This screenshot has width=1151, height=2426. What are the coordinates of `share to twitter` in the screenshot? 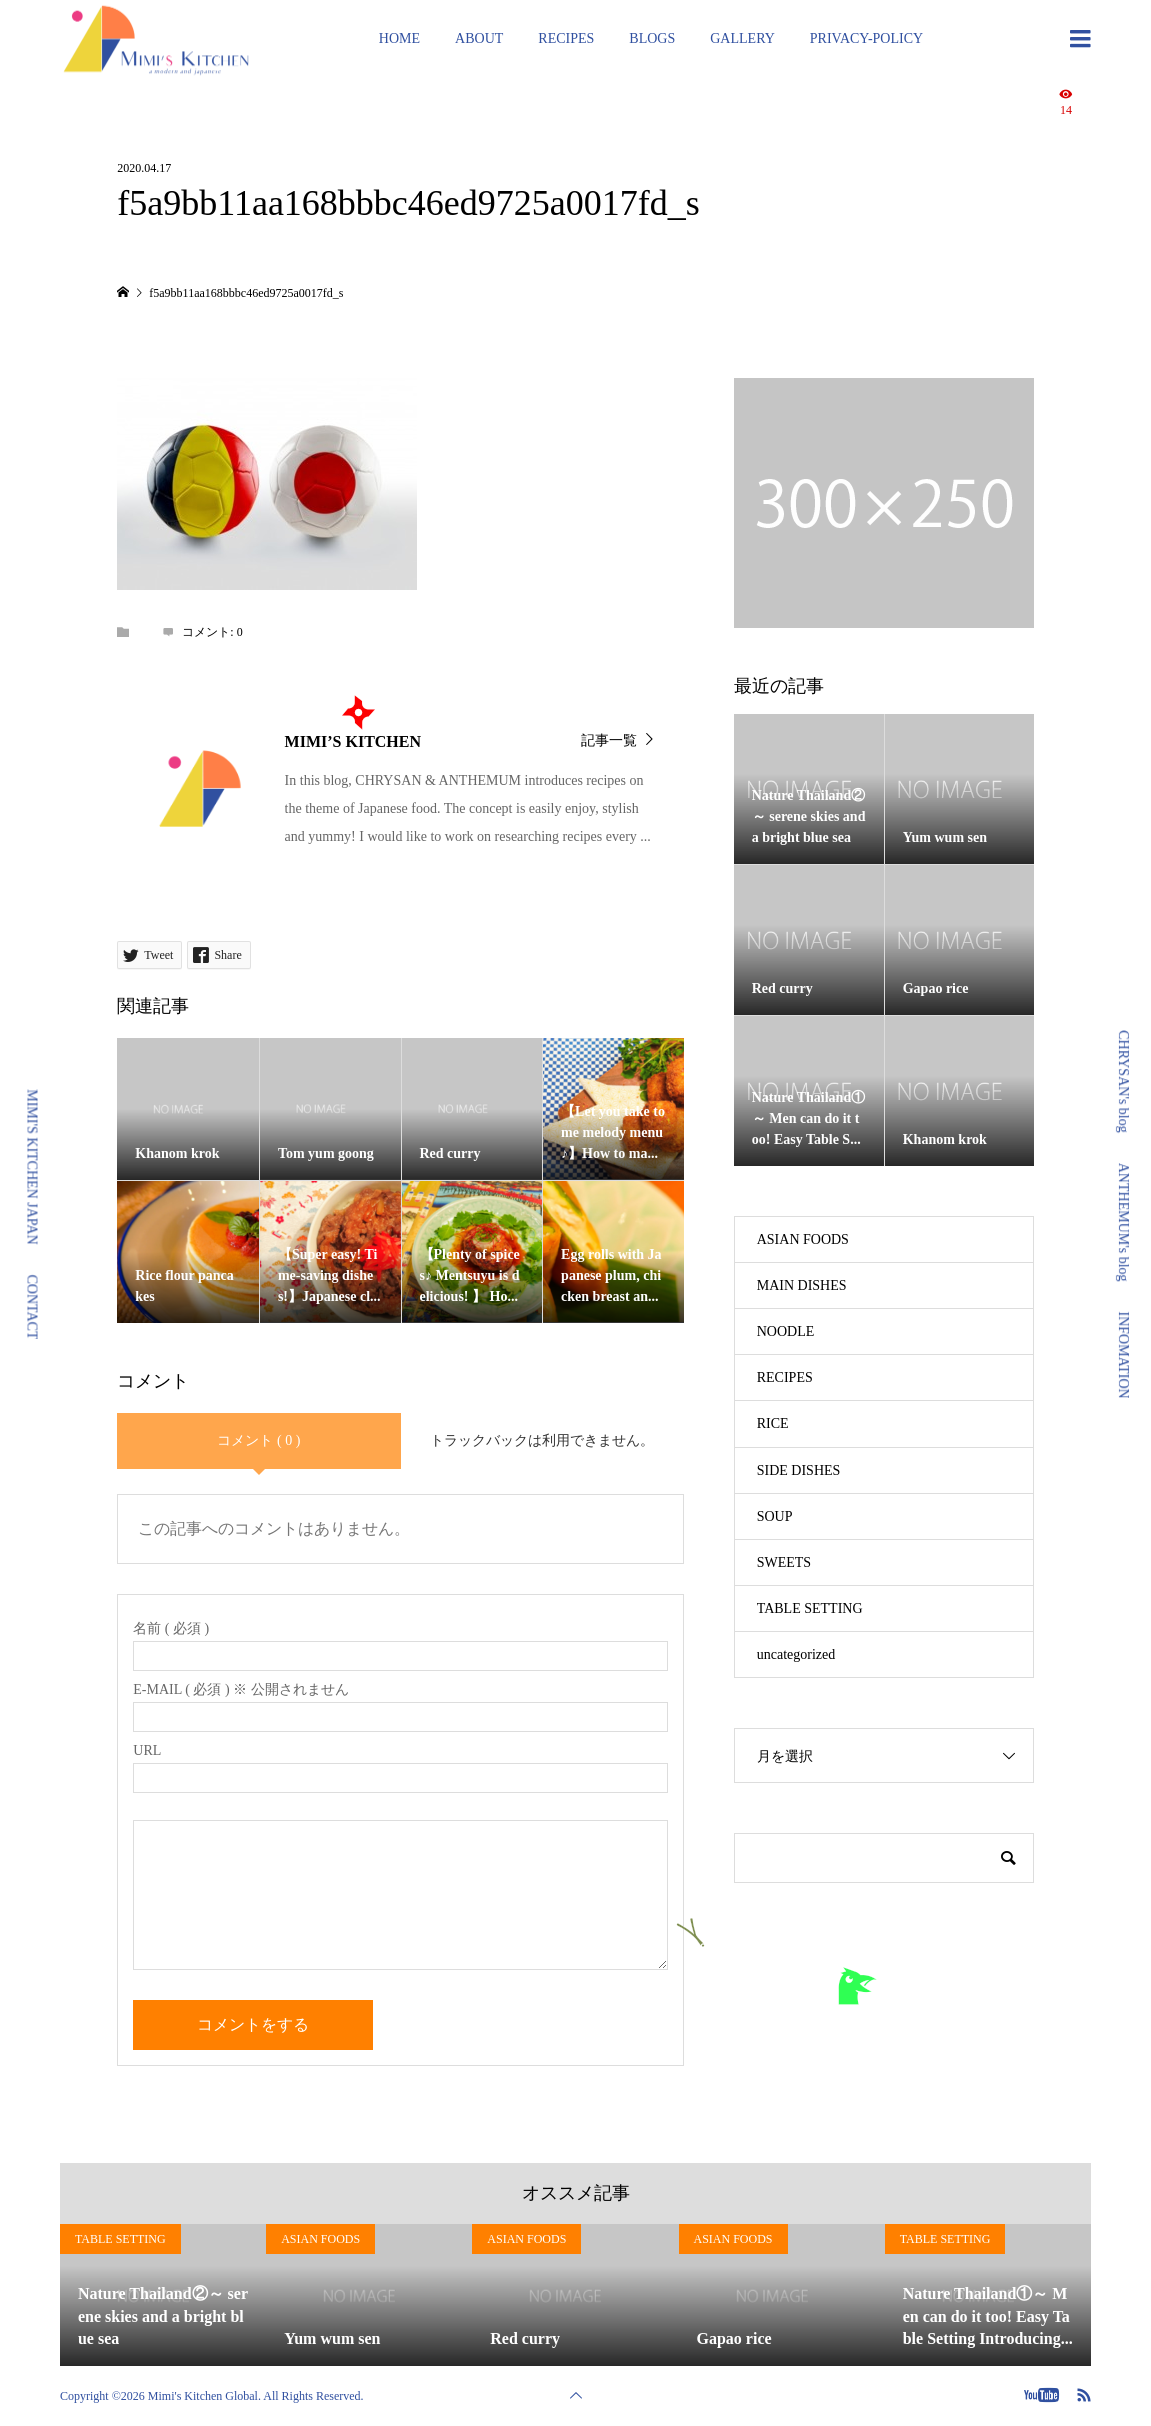 It's located at (857, 1985).